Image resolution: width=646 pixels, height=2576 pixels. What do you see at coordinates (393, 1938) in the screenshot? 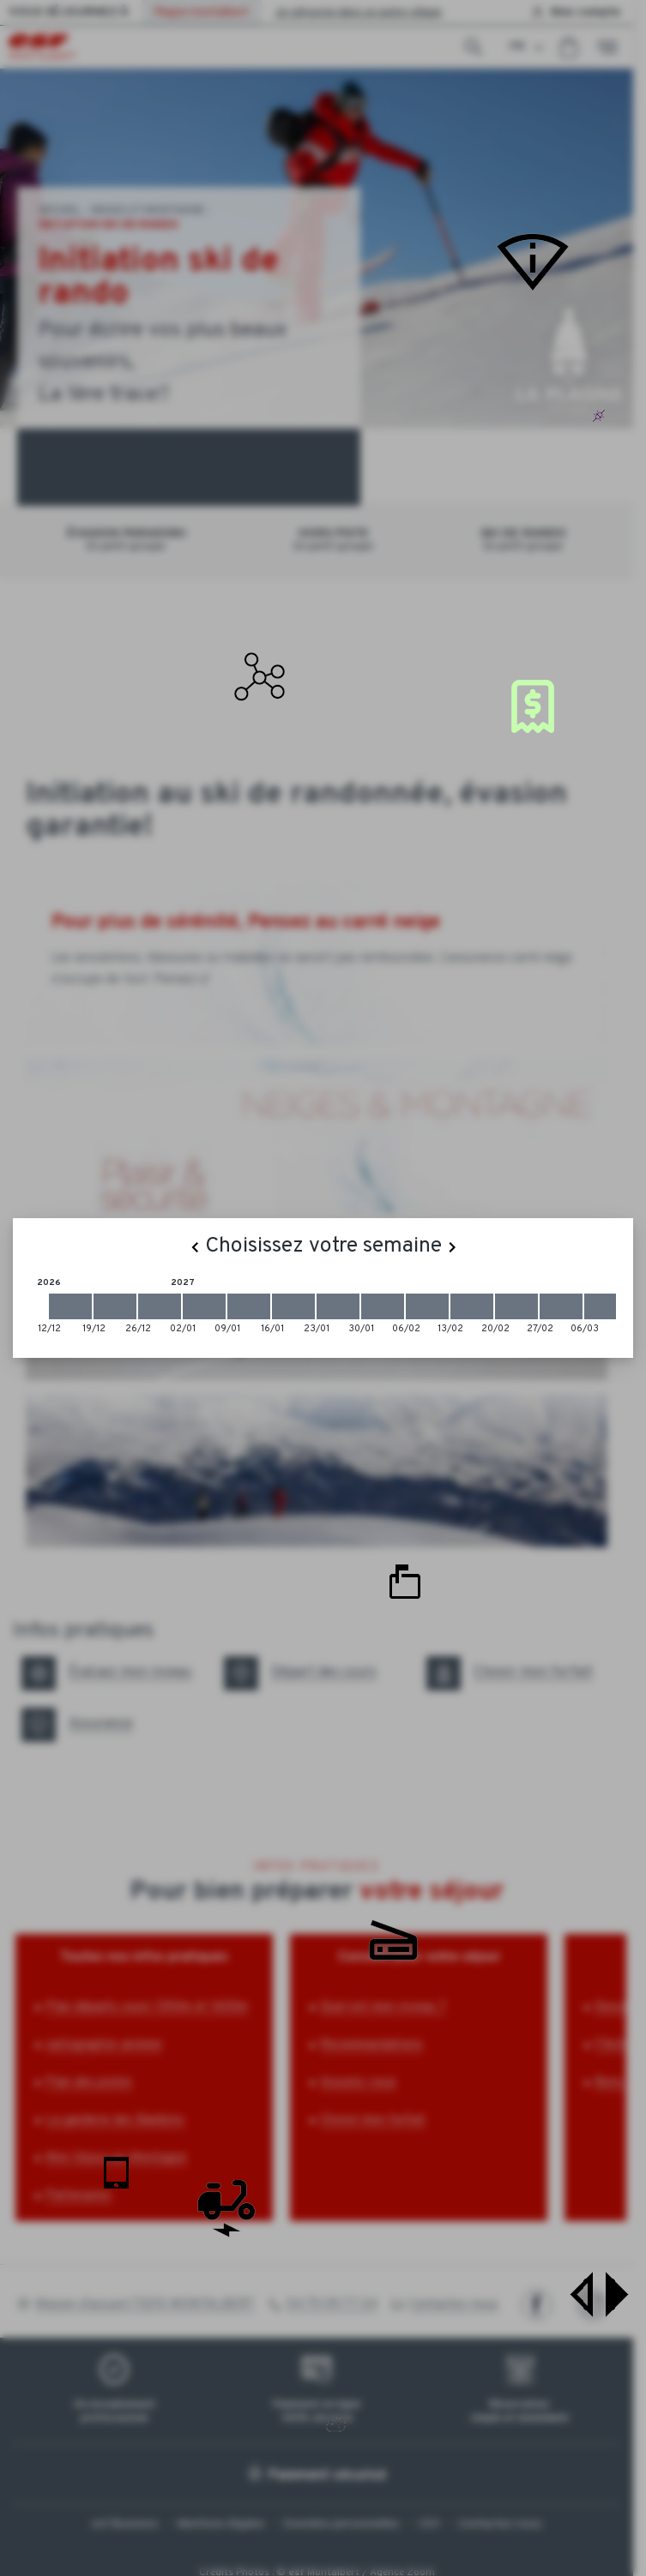
I see `scan a document or image` at bounding box center [393, 1938].